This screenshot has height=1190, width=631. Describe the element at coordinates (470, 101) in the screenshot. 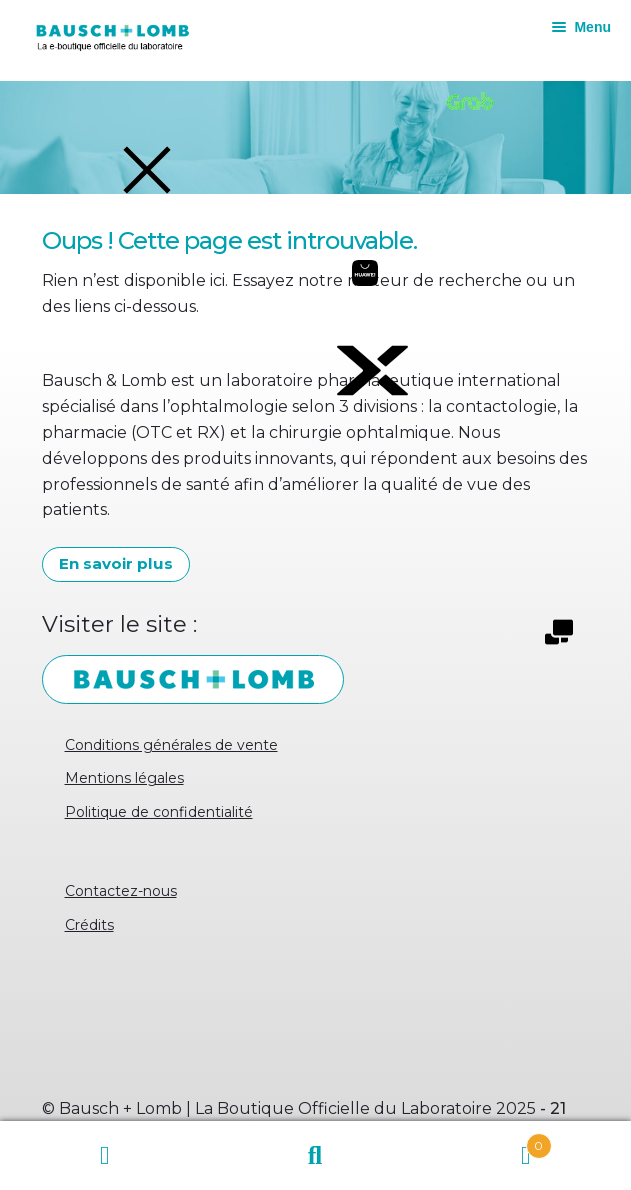

I see `open the Grab app` at that location.